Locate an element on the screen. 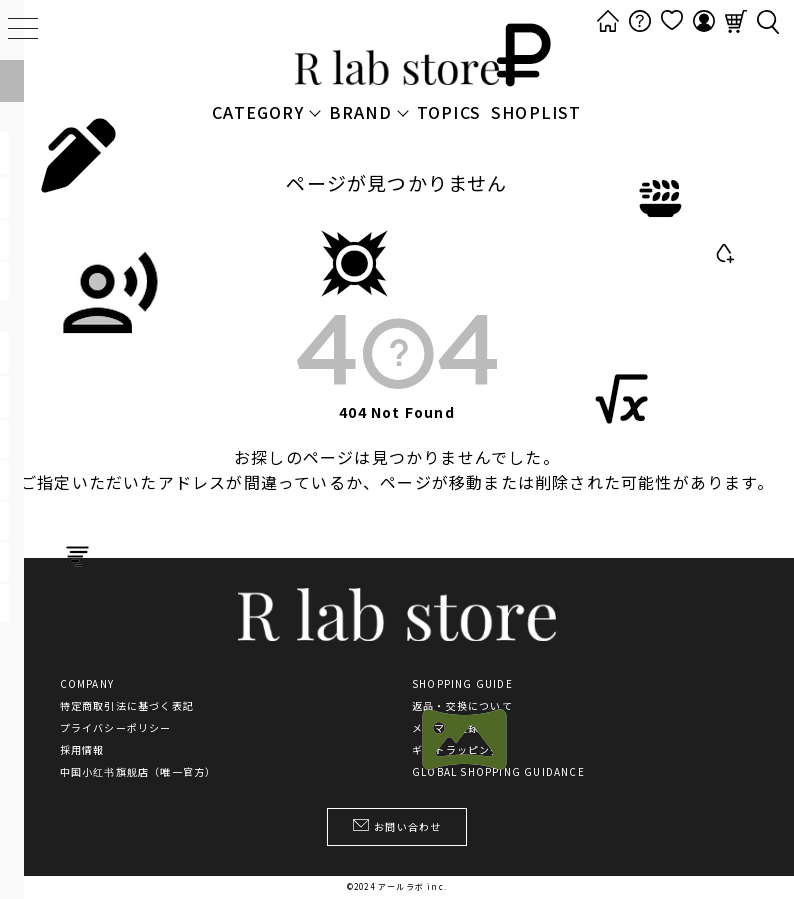  view grain or wheat-based food options is located at coordinates (660, 198).